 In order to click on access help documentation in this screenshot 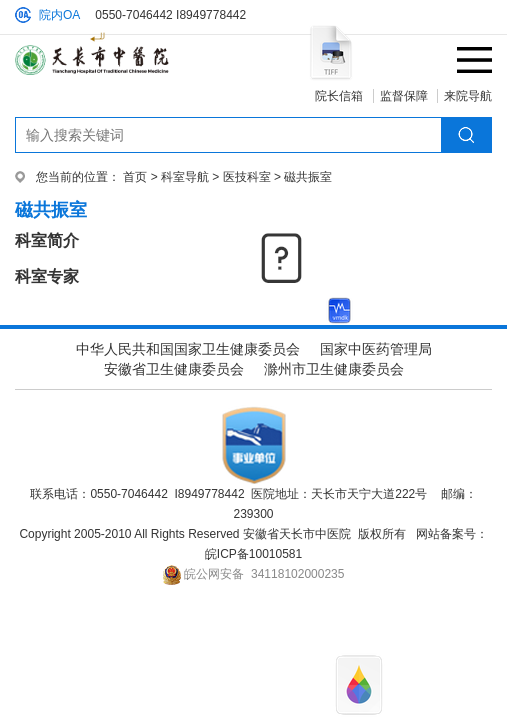, I will do `click(281, 256)`.